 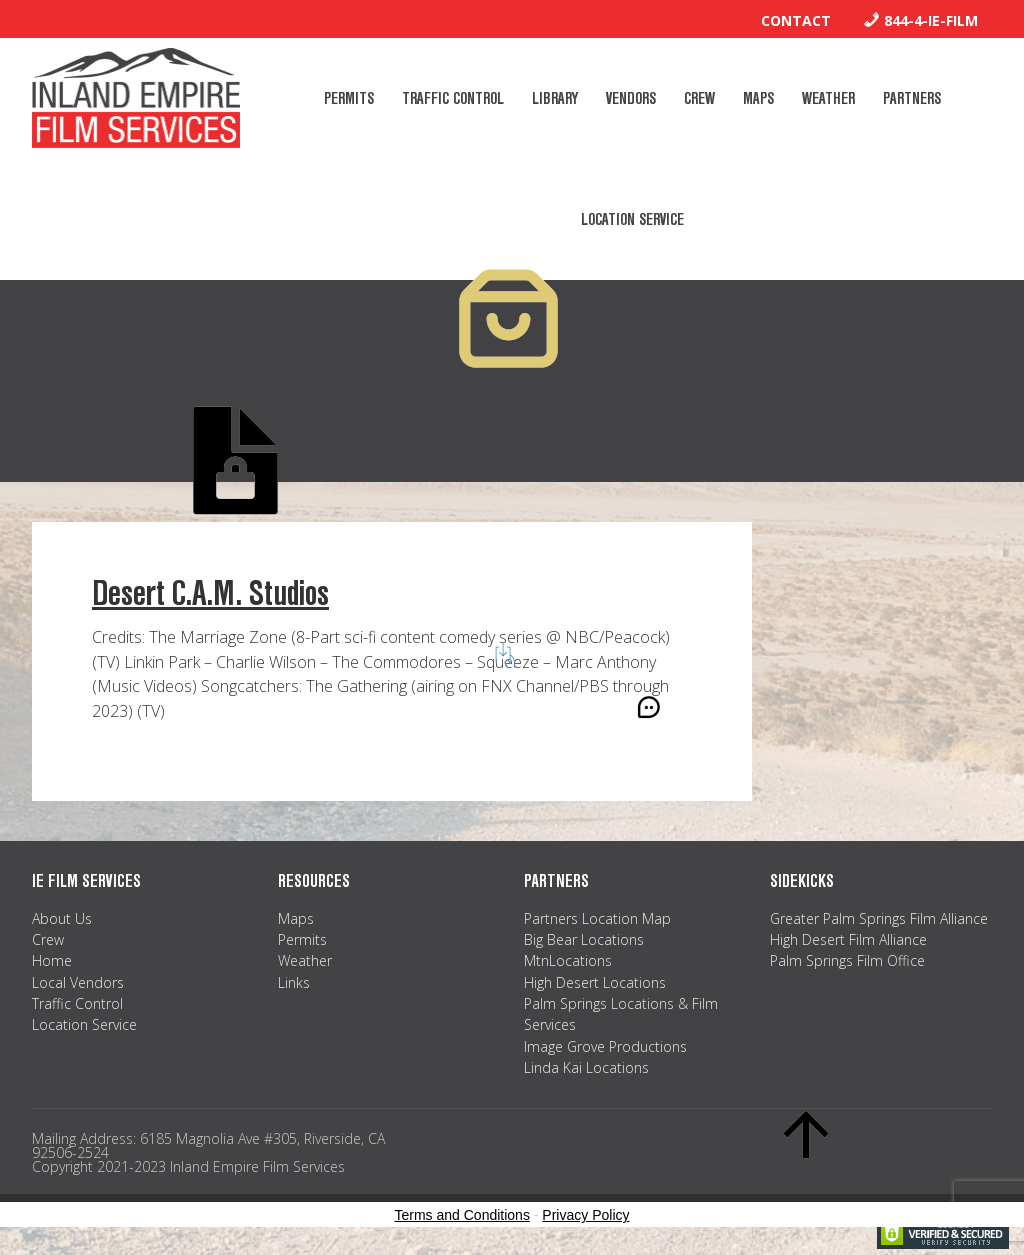 I want to click on view your shopping bag, so click(x=508, y=318).